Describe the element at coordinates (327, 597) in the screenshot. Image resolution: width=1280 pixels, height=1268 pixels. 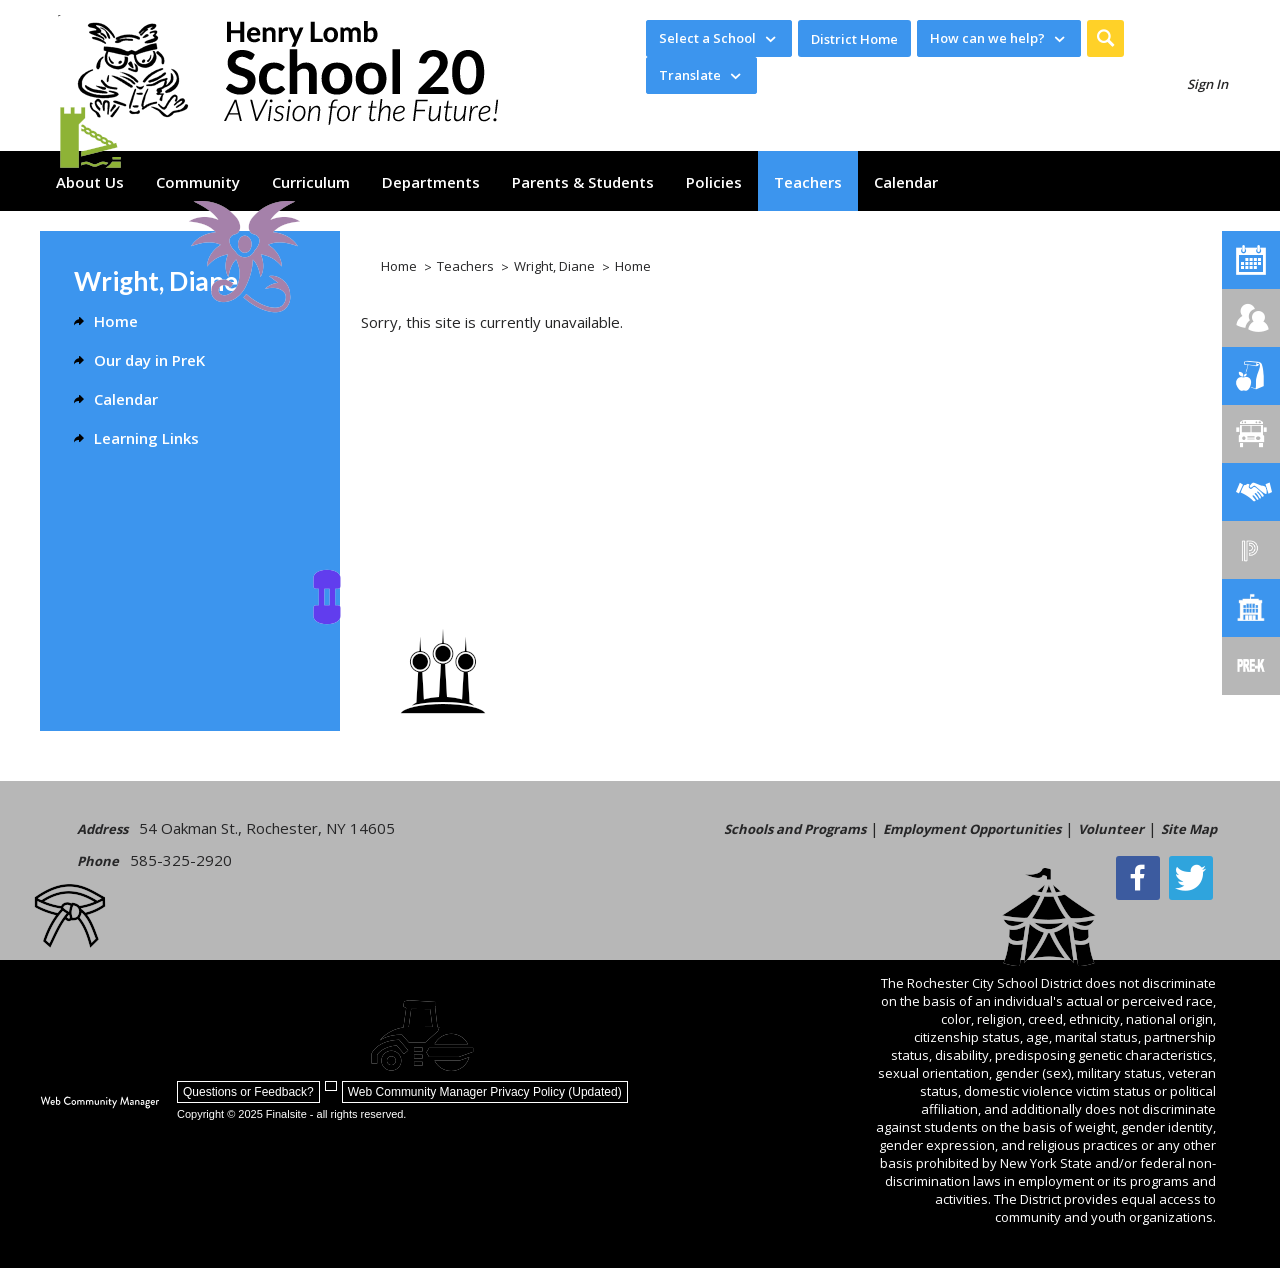
I see `use grenade weapon or explosive item` at that location.